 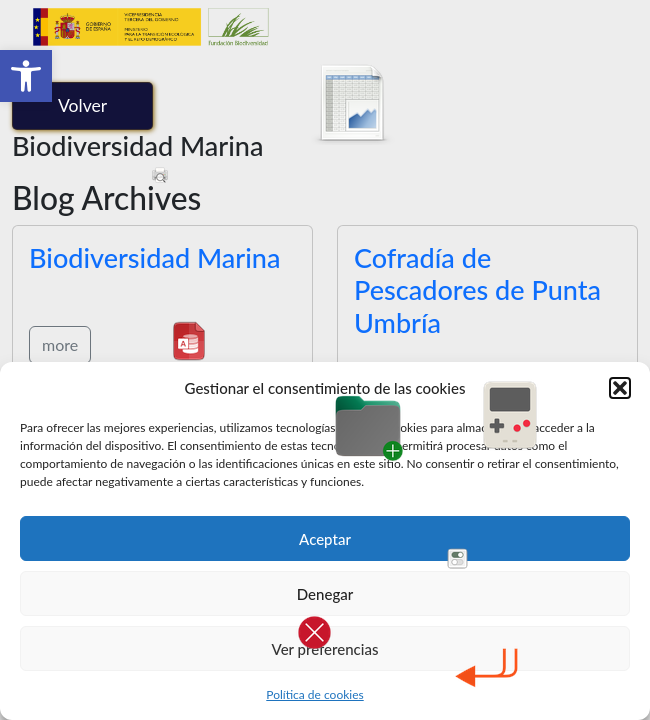 I want to click on create a new folder, so click(x=368, y=426).